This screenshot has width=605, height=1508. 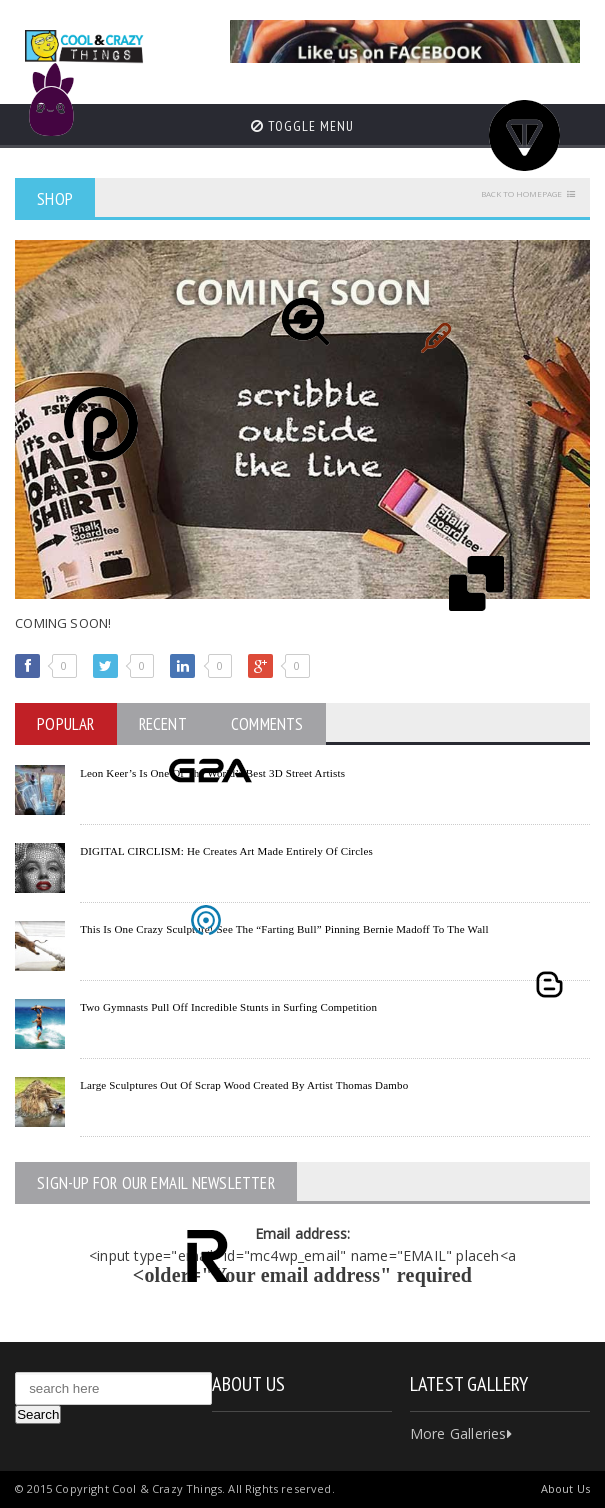 I want to click on SendGrid email delivery service logo, so click(x=476, y=583).